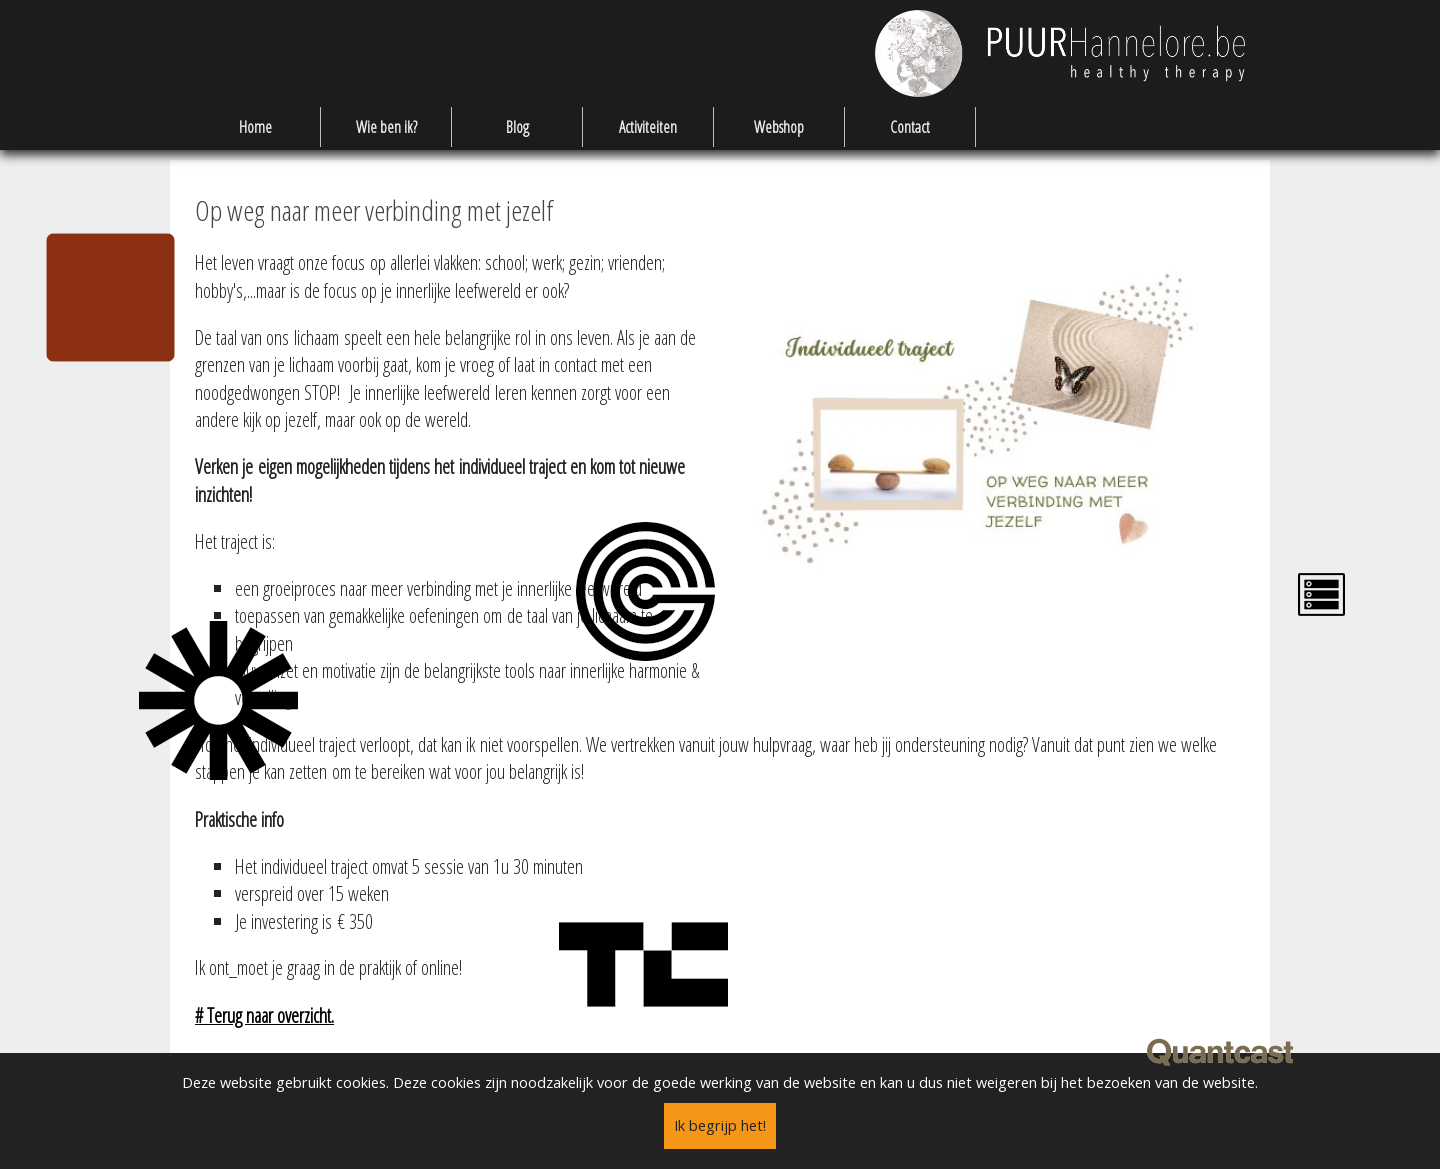 The width and height of the screenshot is (1440, 1169). Describe the element at coordinates (1220, 1052) in the screenshot. I see `quantcast company logo` at that location.